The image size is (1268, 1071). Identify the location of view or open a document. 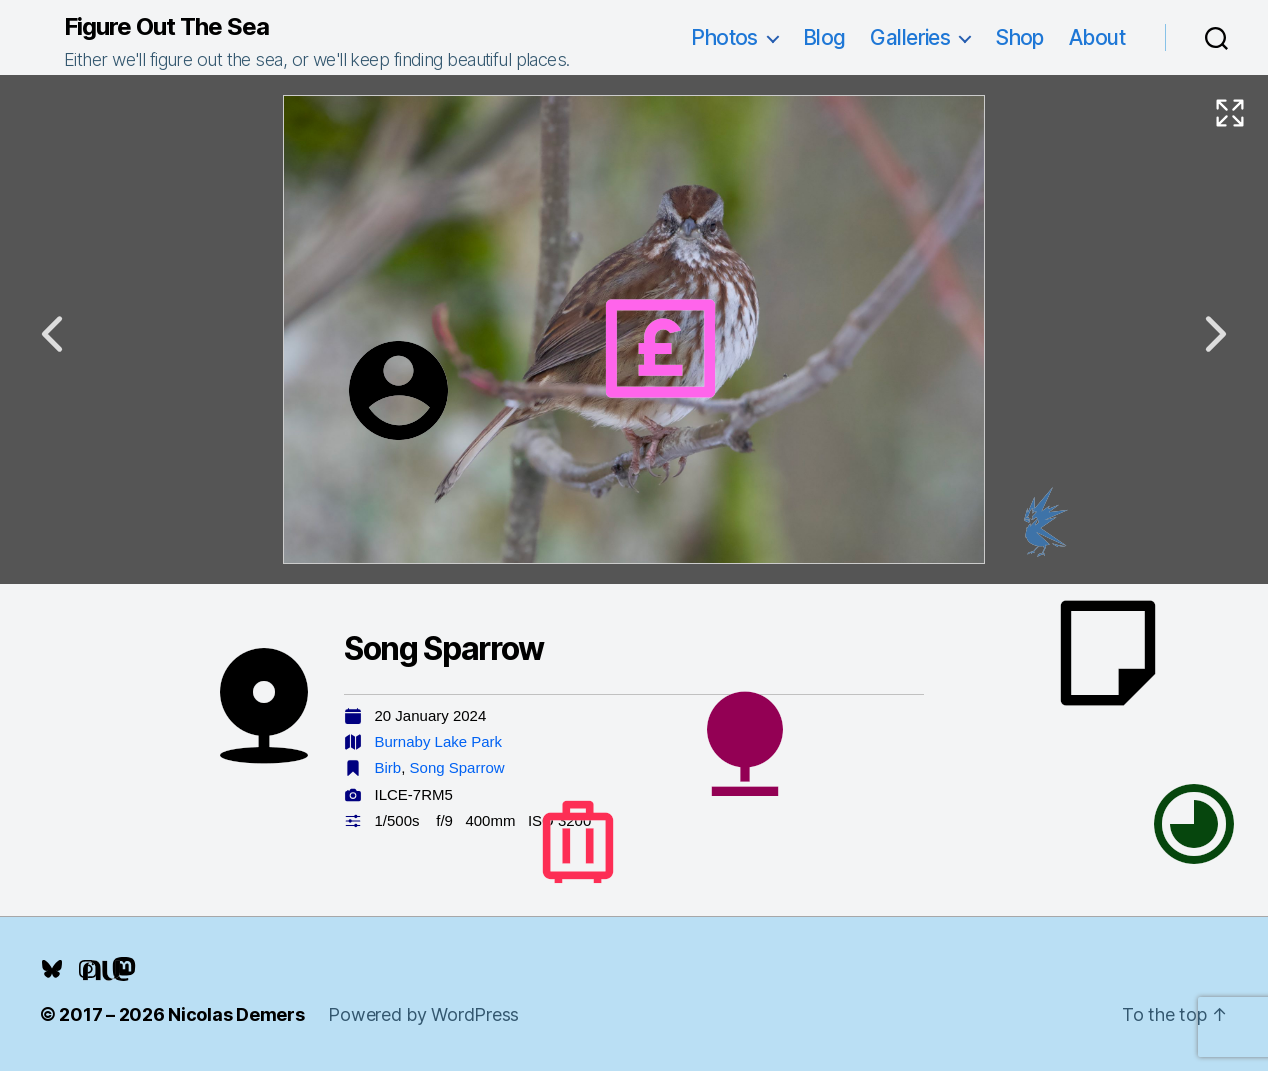
(1108, 653).